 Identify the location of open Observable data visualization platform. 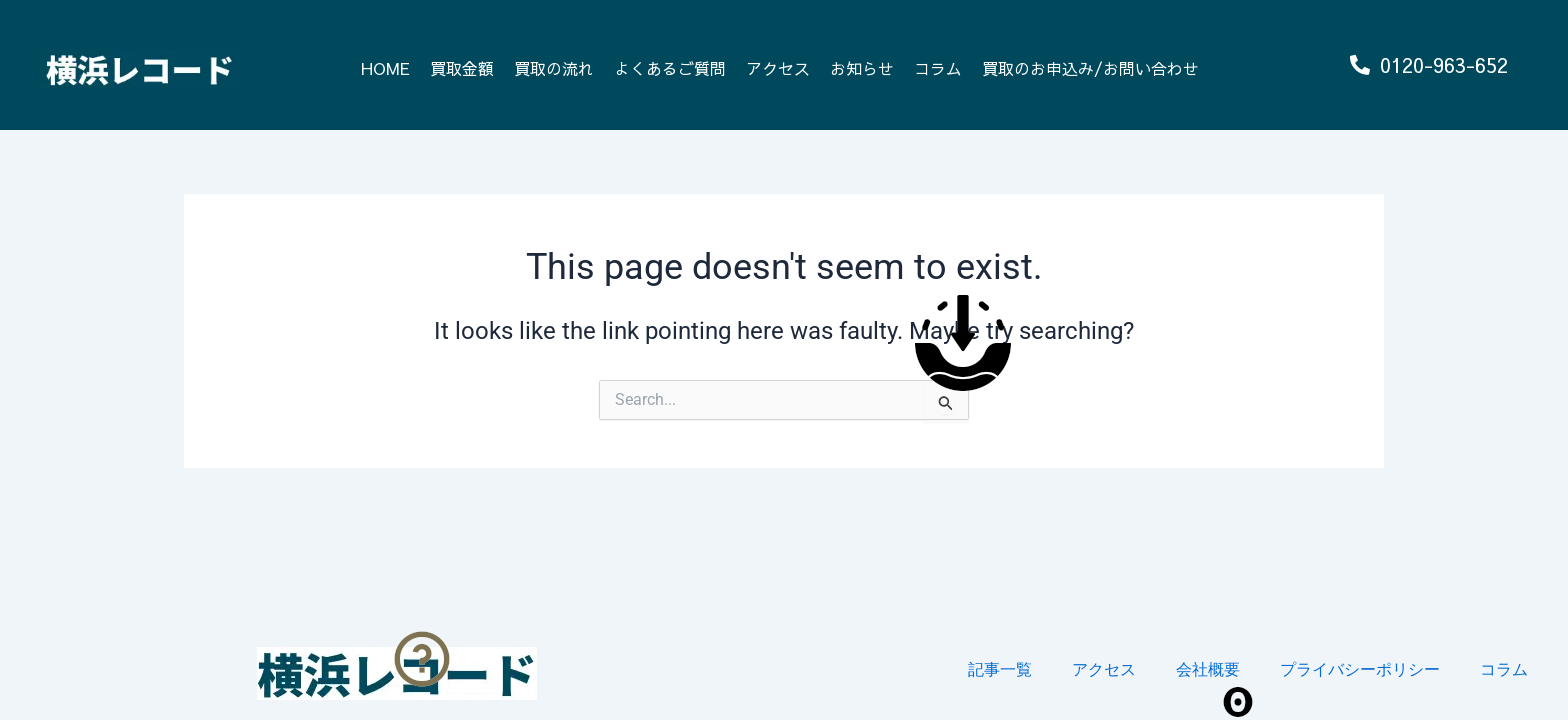
(1238, 702).